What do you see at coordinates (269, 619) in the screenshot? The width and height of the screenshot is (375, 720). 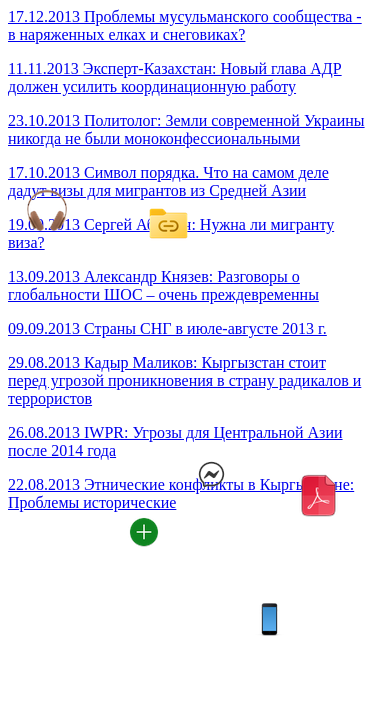 I see `indicates a connected iPhone device` at bounding box center [269, 619].